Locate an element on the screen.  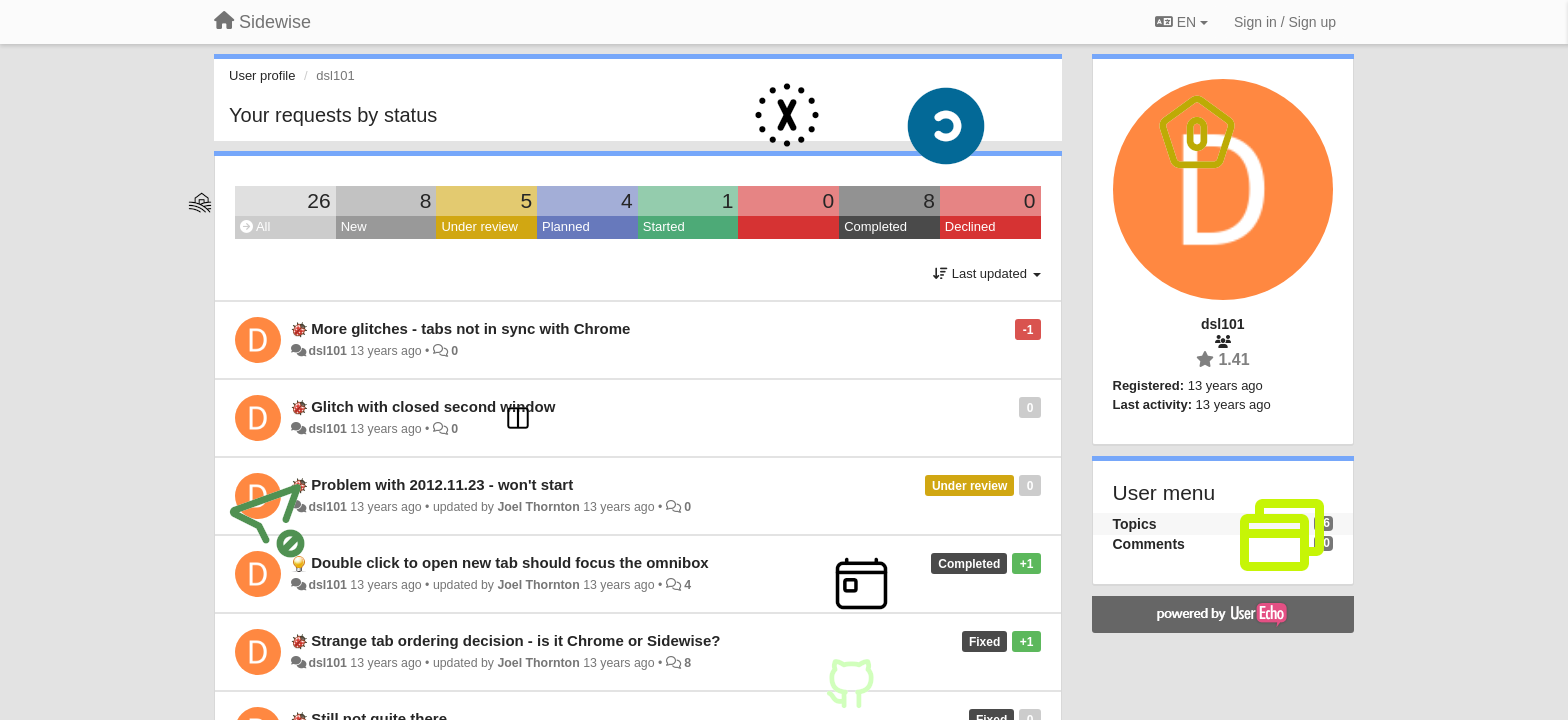
view open browser windows is located at coordinates (1282, 535).